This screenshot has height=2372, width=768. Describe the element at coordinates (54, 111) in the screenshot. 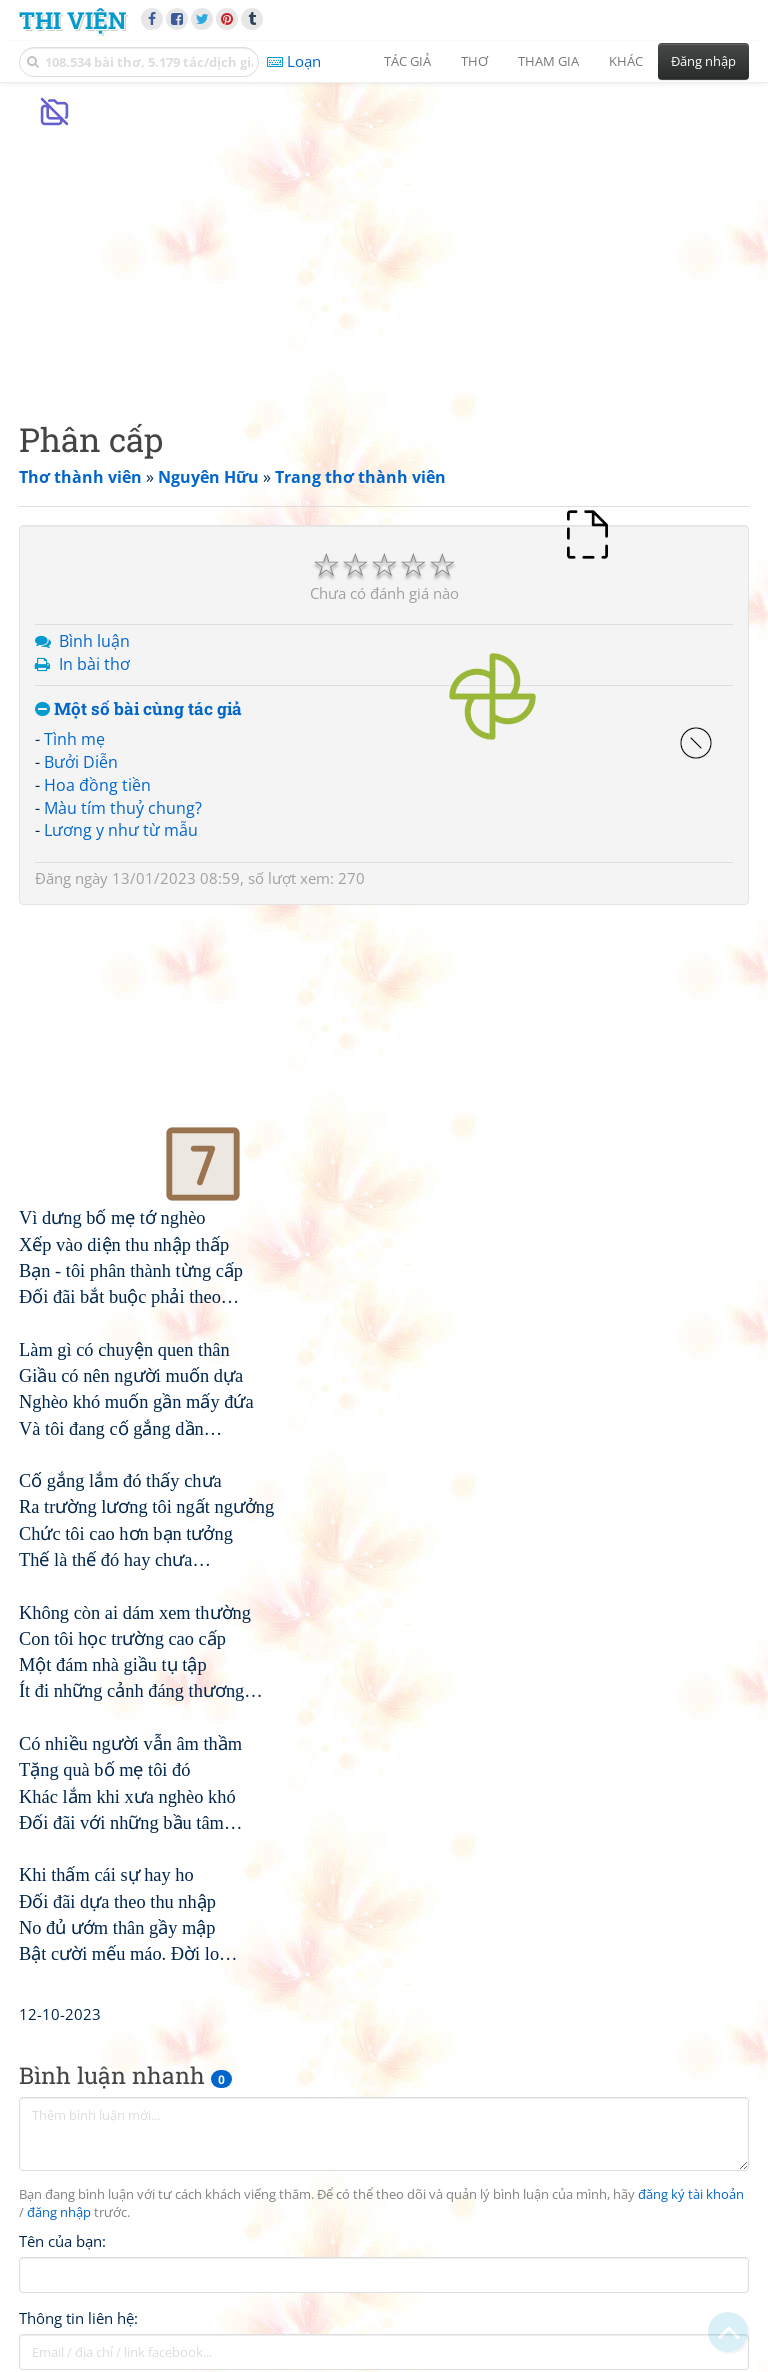

I see `folders are disabled or unavailable` at that location.